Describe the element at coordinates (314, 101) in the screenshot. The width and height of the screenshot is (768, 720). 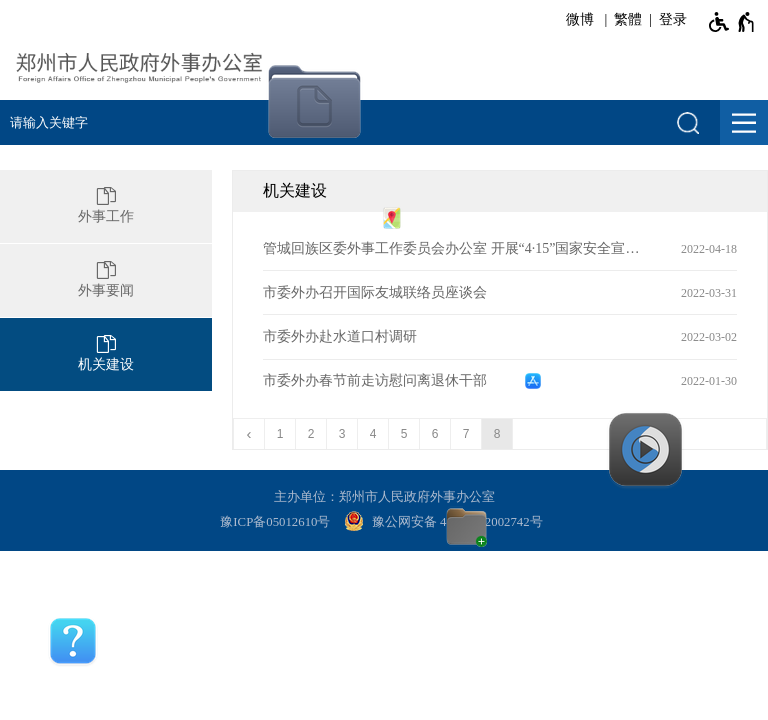
I see `open your documents folder` at that location.